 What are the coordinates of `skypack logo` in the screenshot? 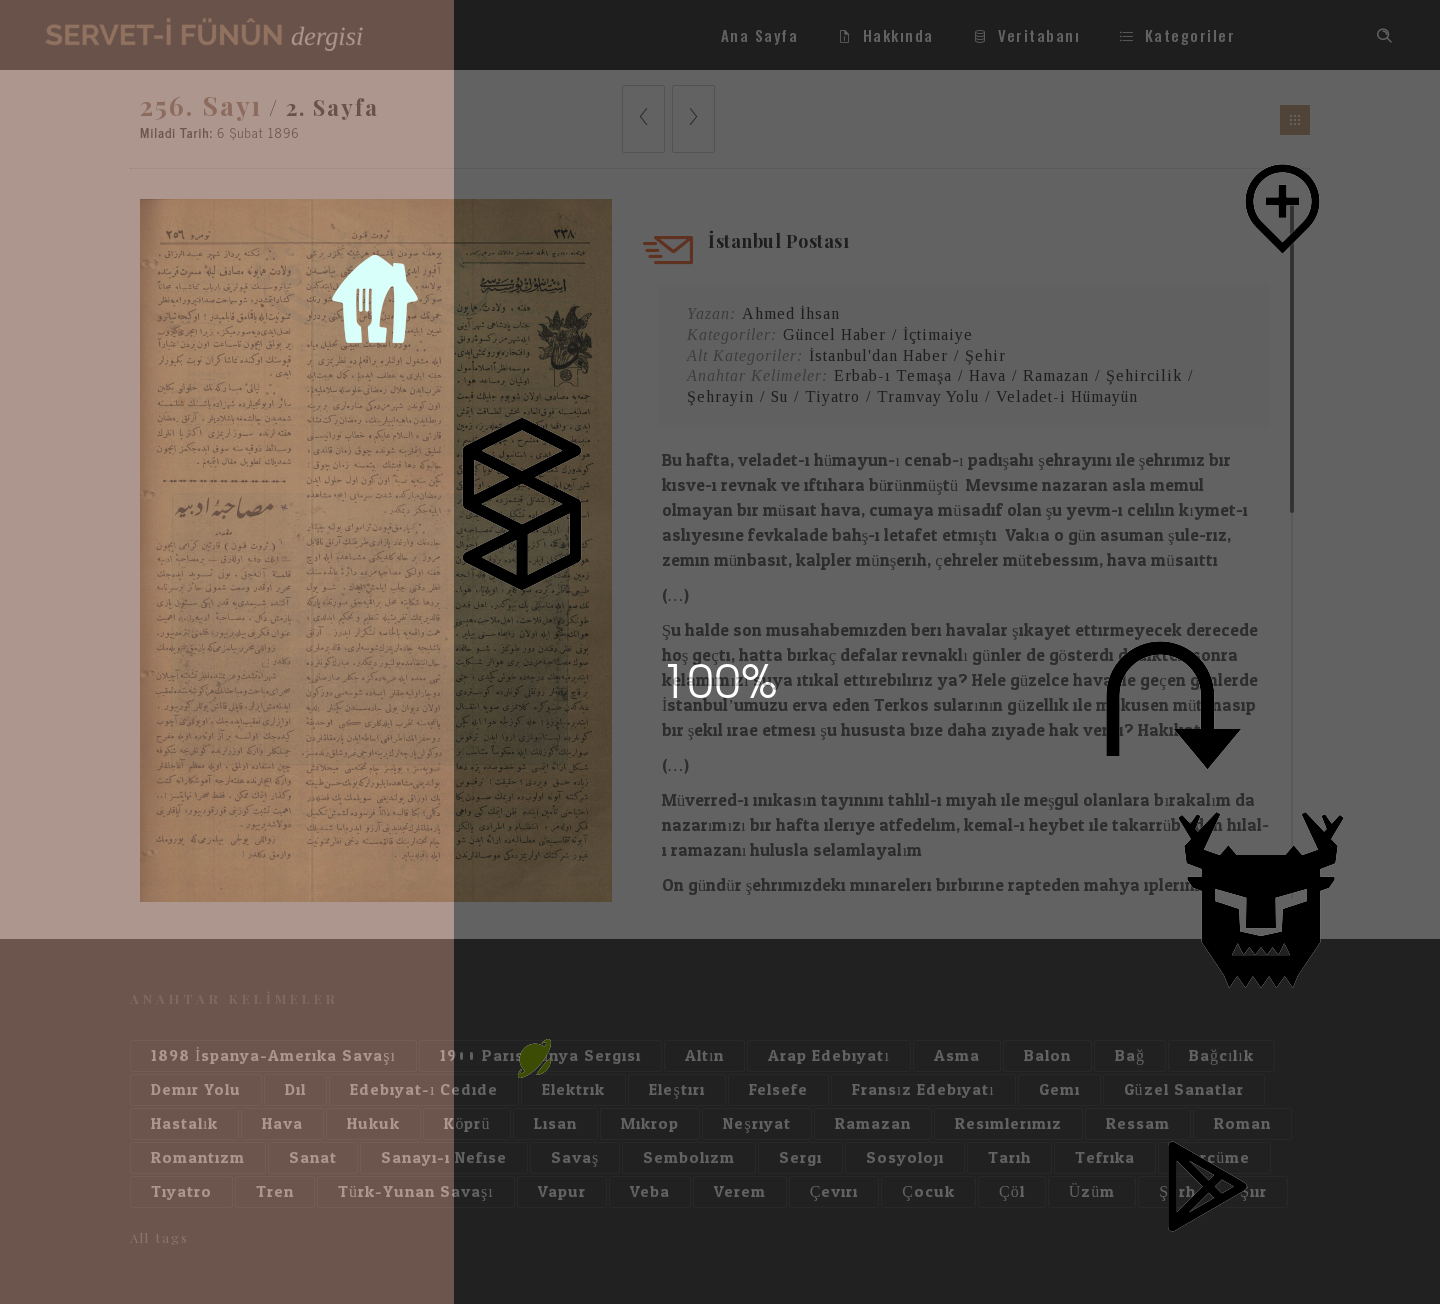 It's located at (522, 504).